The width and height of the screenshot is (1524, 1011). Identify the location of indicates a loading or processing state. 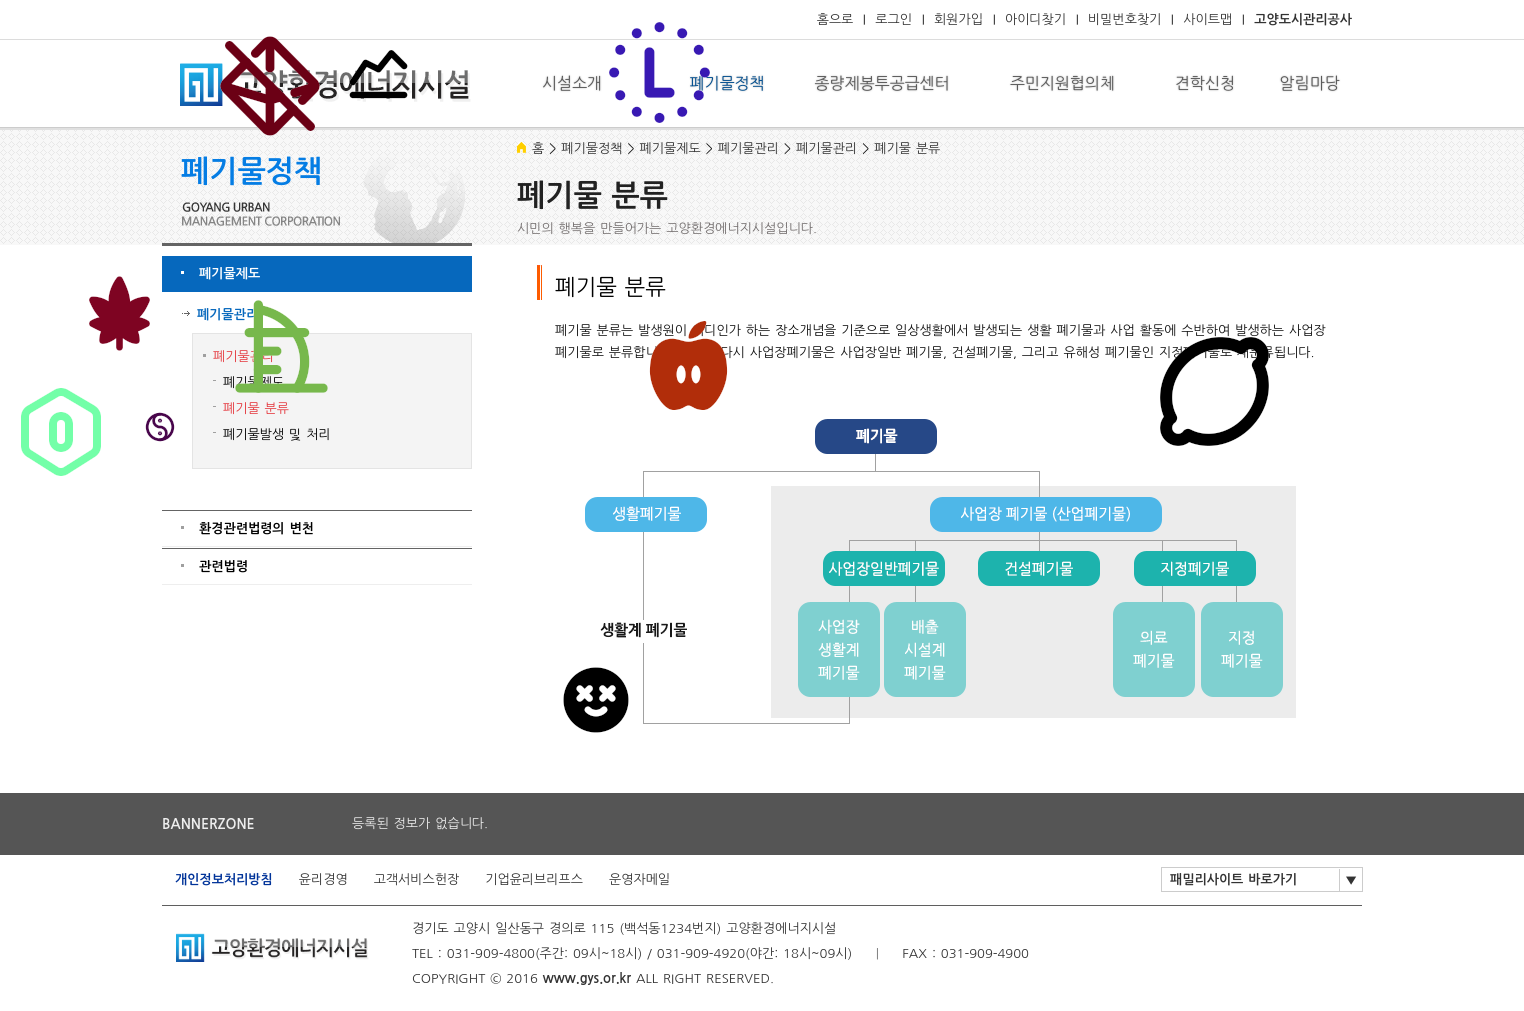
(659, 72).